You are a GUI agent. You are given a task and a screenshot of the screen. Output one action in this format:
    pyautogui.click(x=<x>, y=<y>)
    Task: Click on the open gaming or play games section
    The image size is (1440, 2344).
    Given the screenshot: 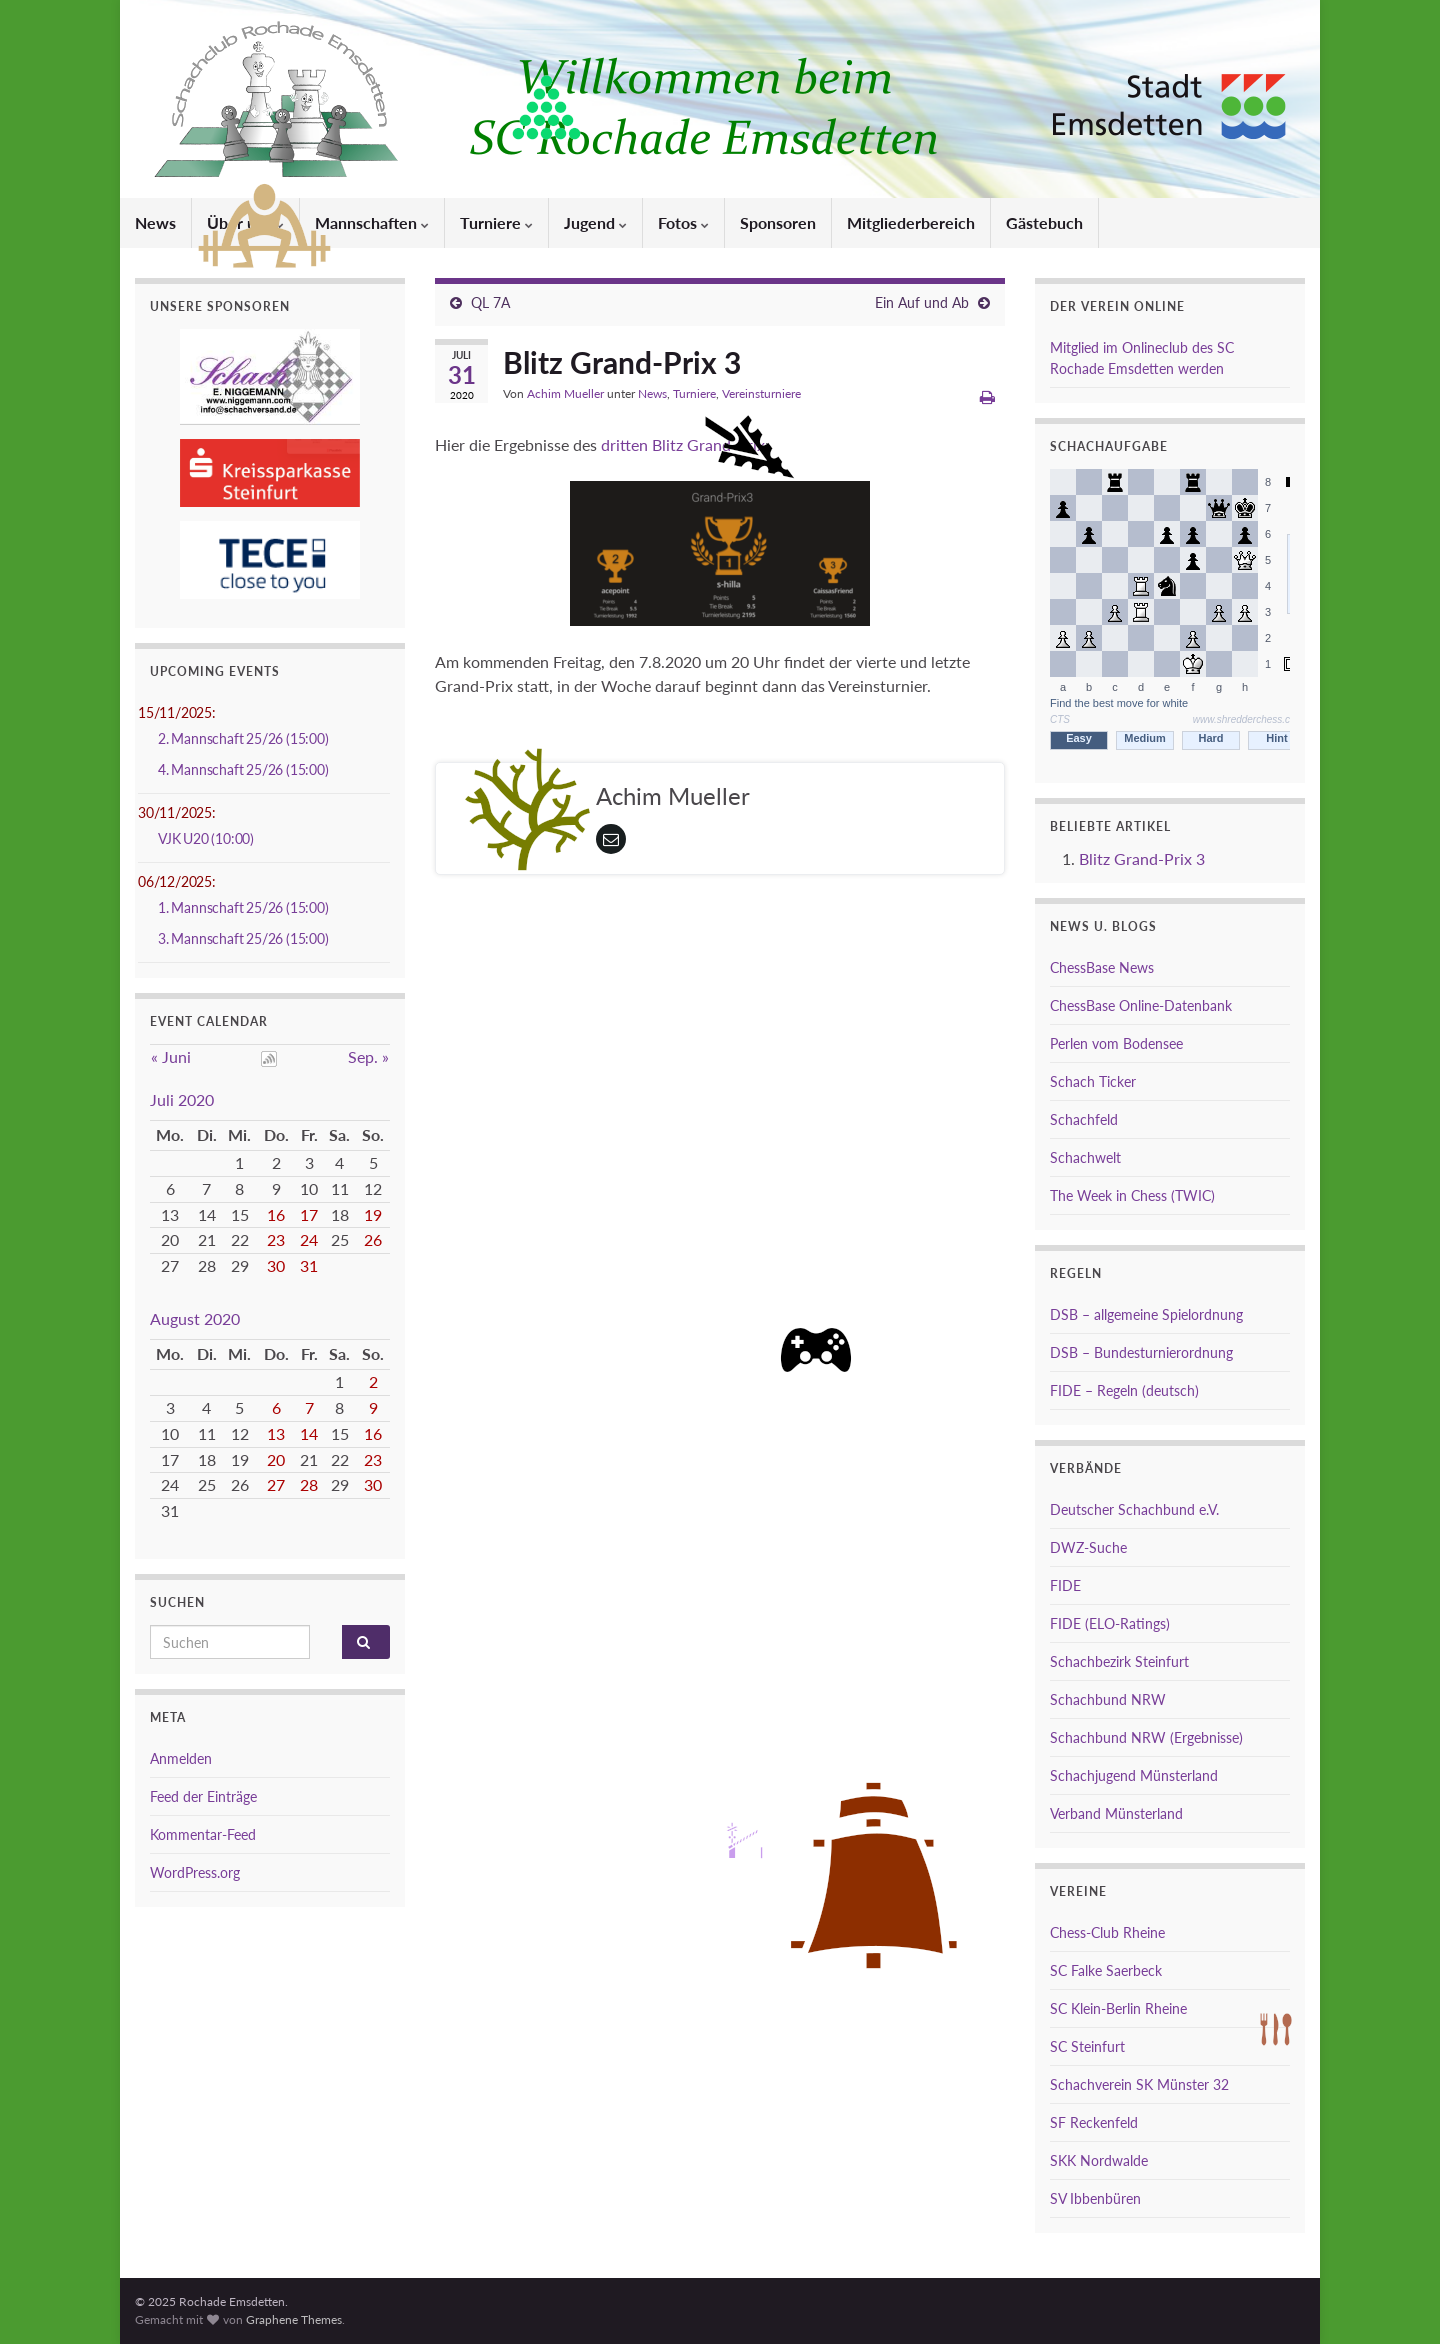 What is the action you would take?
    pyautogui.click(x=816, y=1350)
    